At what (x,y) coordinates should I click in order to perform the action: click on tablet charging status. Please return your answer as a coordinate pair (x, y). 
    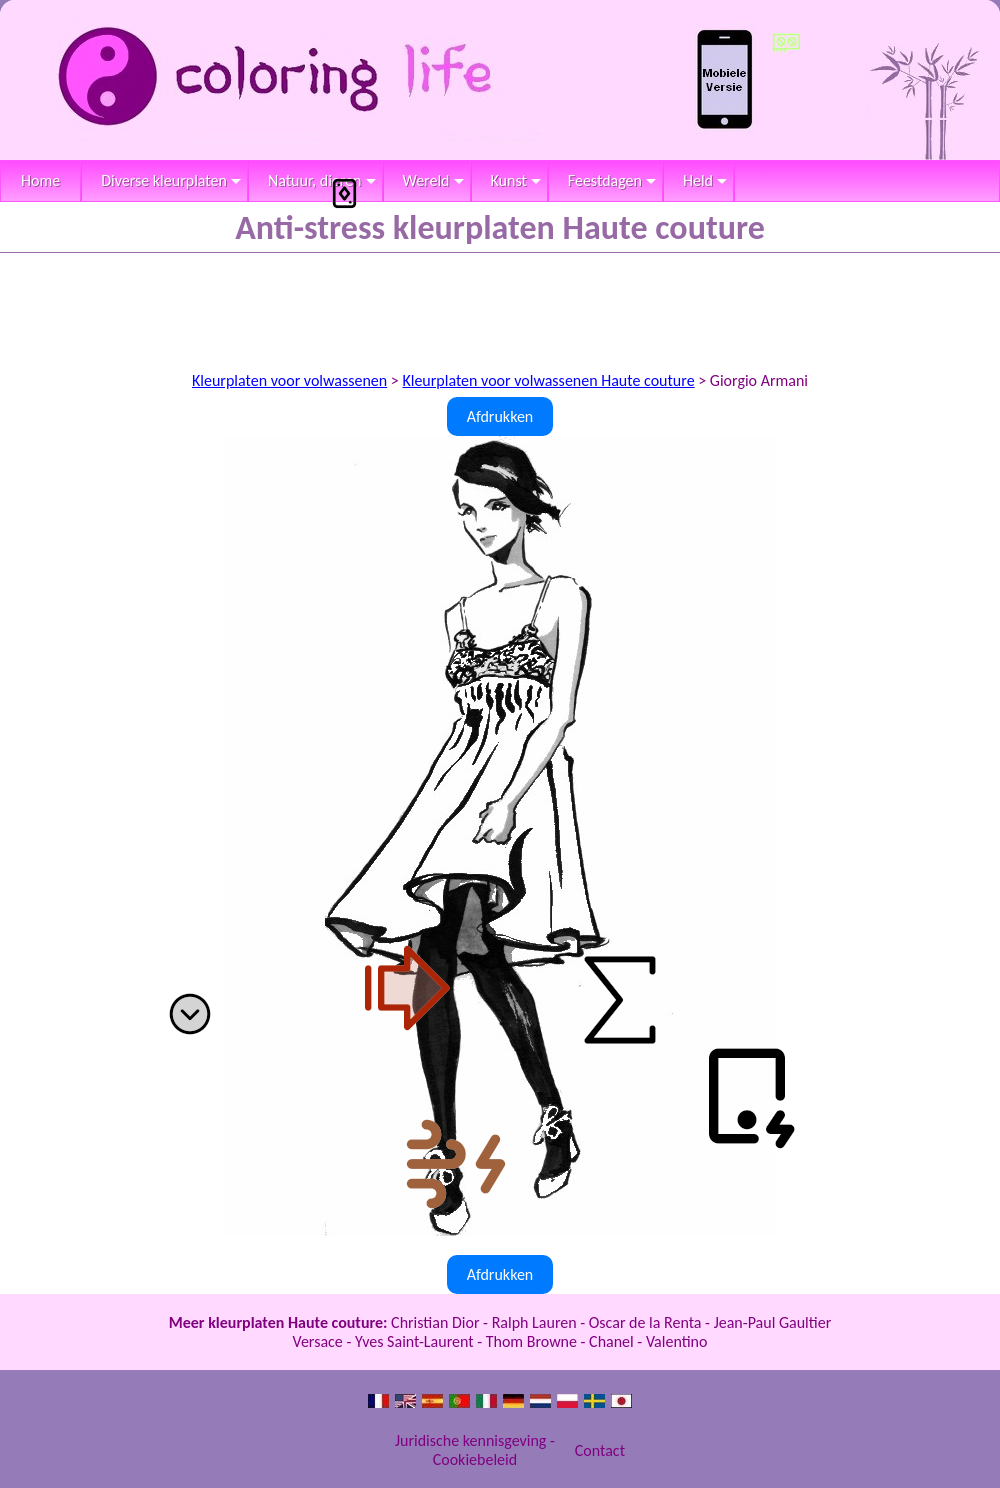
    Looking at the image, I should click on (747, 1096).